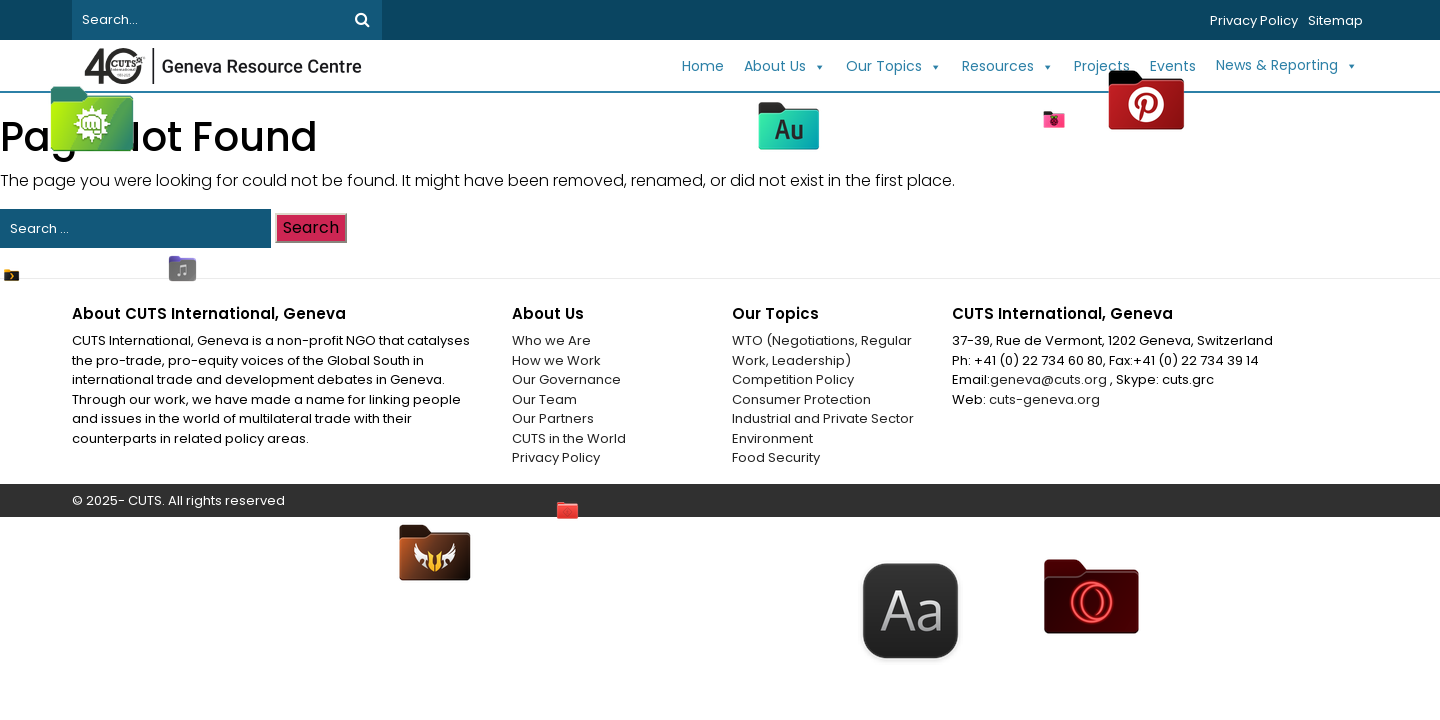  What do you see at coordinates (910, 612) in the screenshot?
I see `open font book application` at bounding box center [910, 612].